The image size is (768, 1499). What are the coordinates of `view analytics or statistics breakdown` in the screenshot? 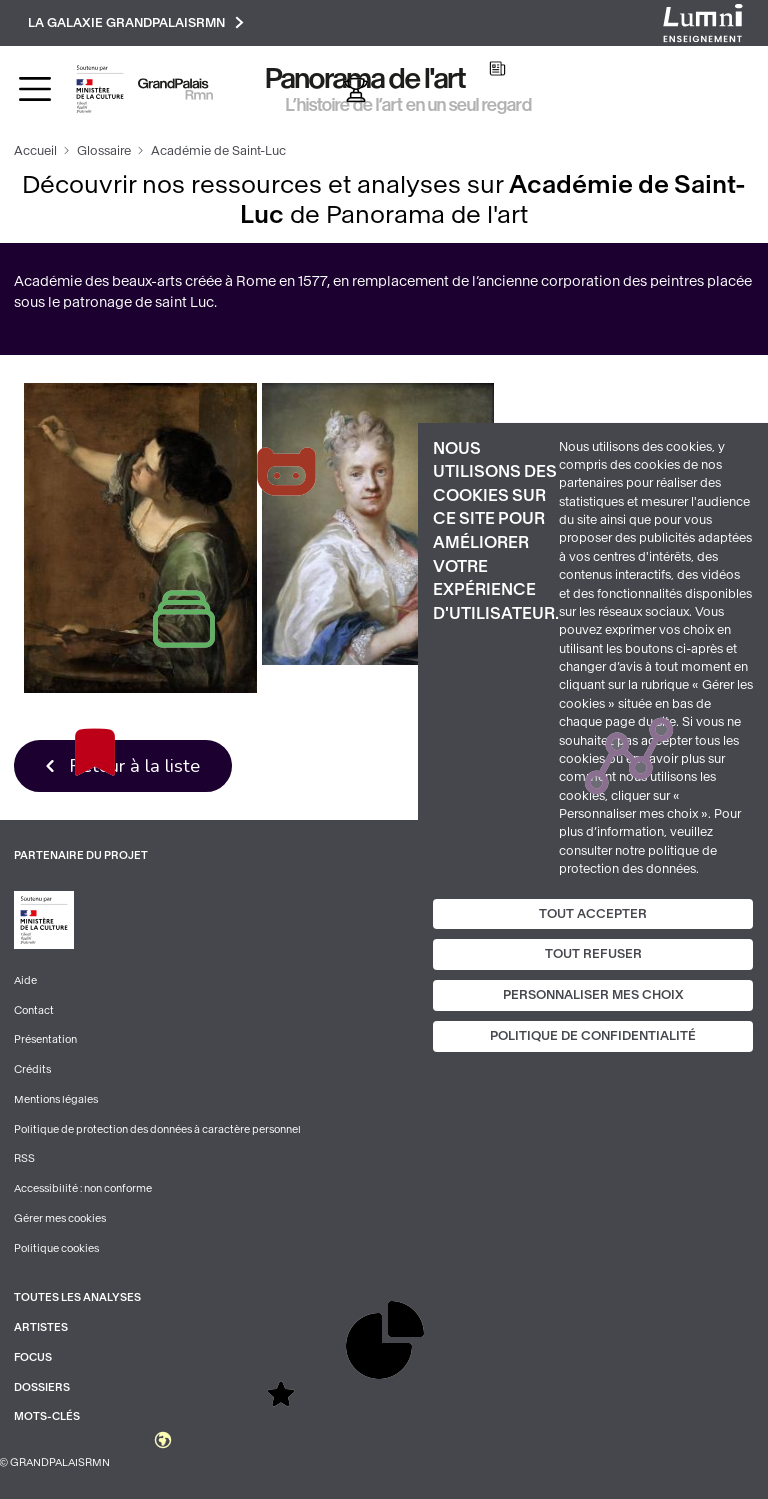 It's located at (385, 1340).